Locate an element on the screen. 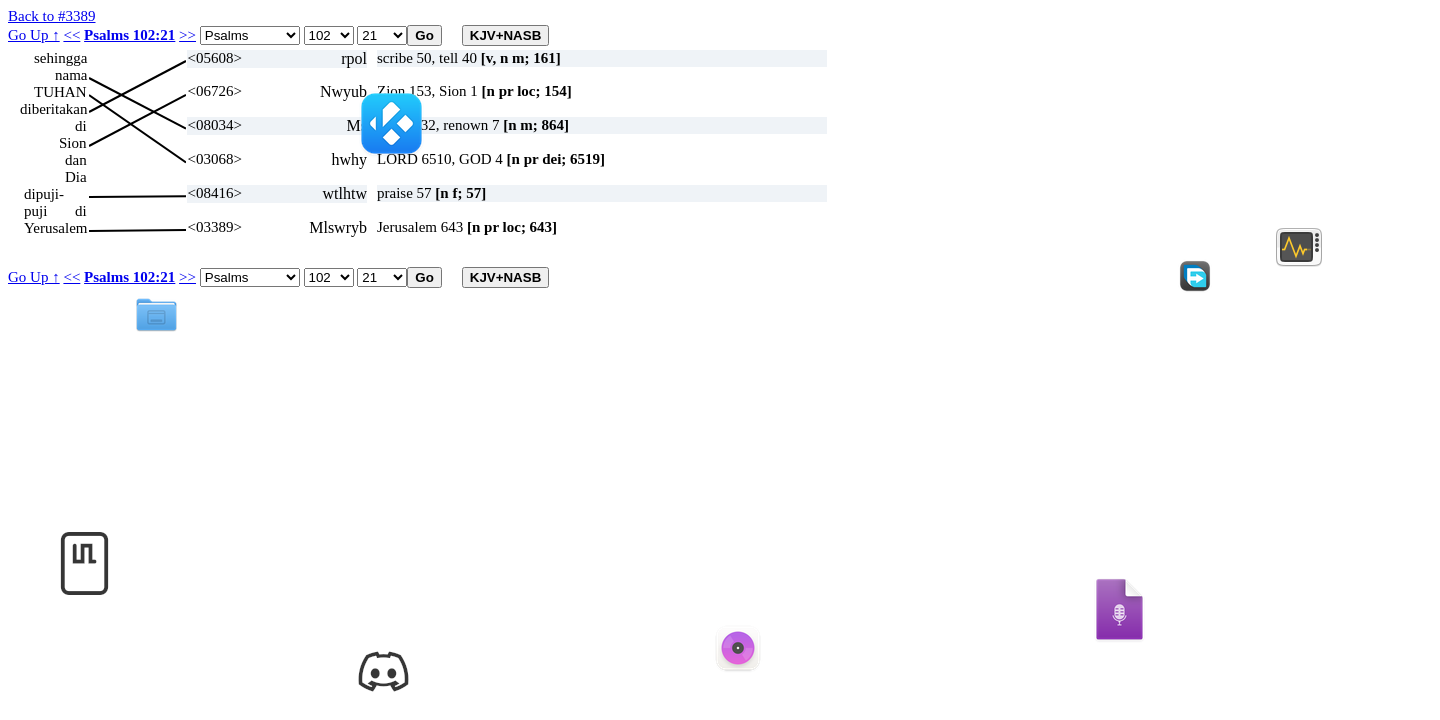  open htop system monitor application is located at coordinates (1299, 247).